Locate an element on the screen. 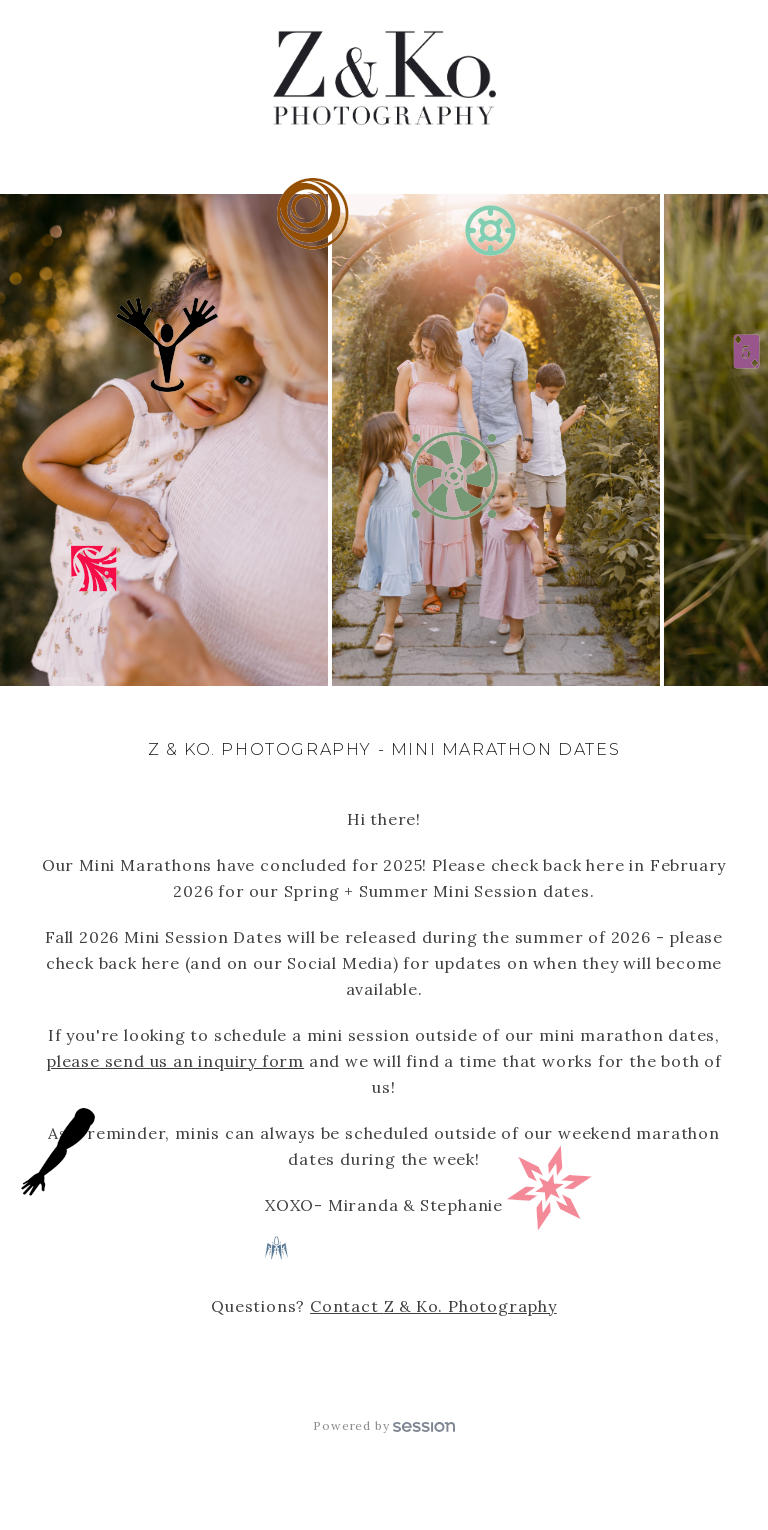 The image size is (768, 1530). indicates a trap or hazard in gameplay is located at coordinates (166, 341).